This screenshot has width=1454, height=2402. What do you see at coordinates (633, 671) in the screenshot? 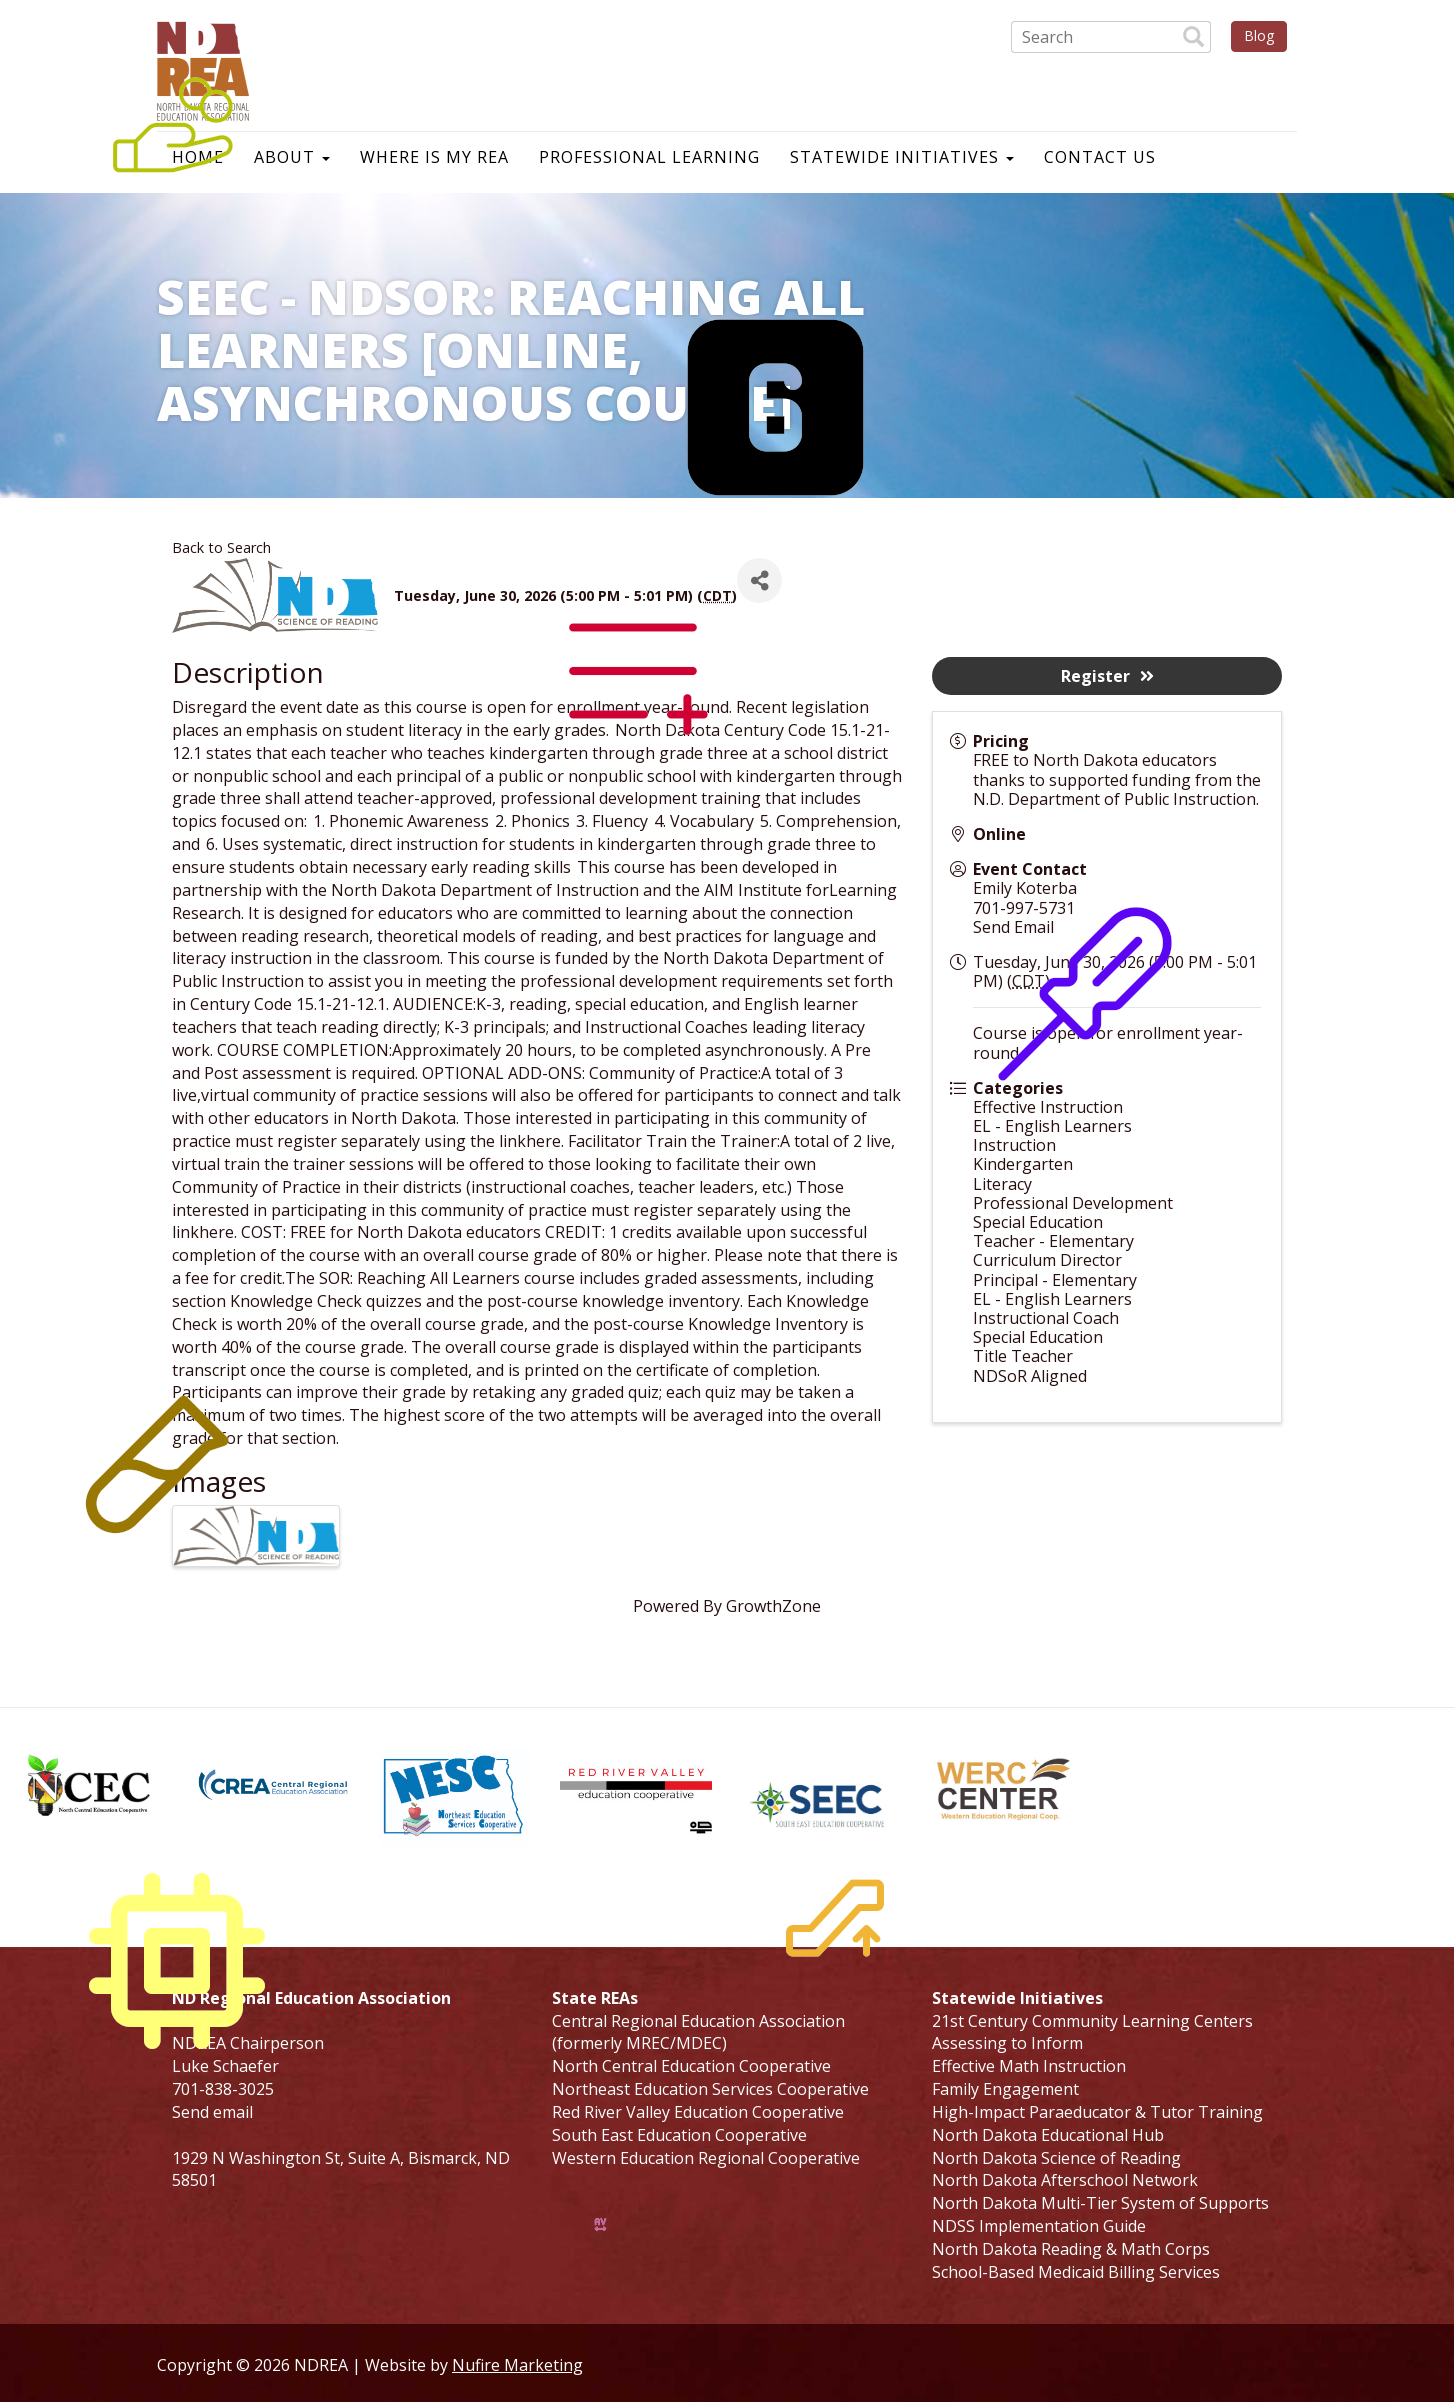
I see `add a new item to the list` at bounding box center [633, 671].